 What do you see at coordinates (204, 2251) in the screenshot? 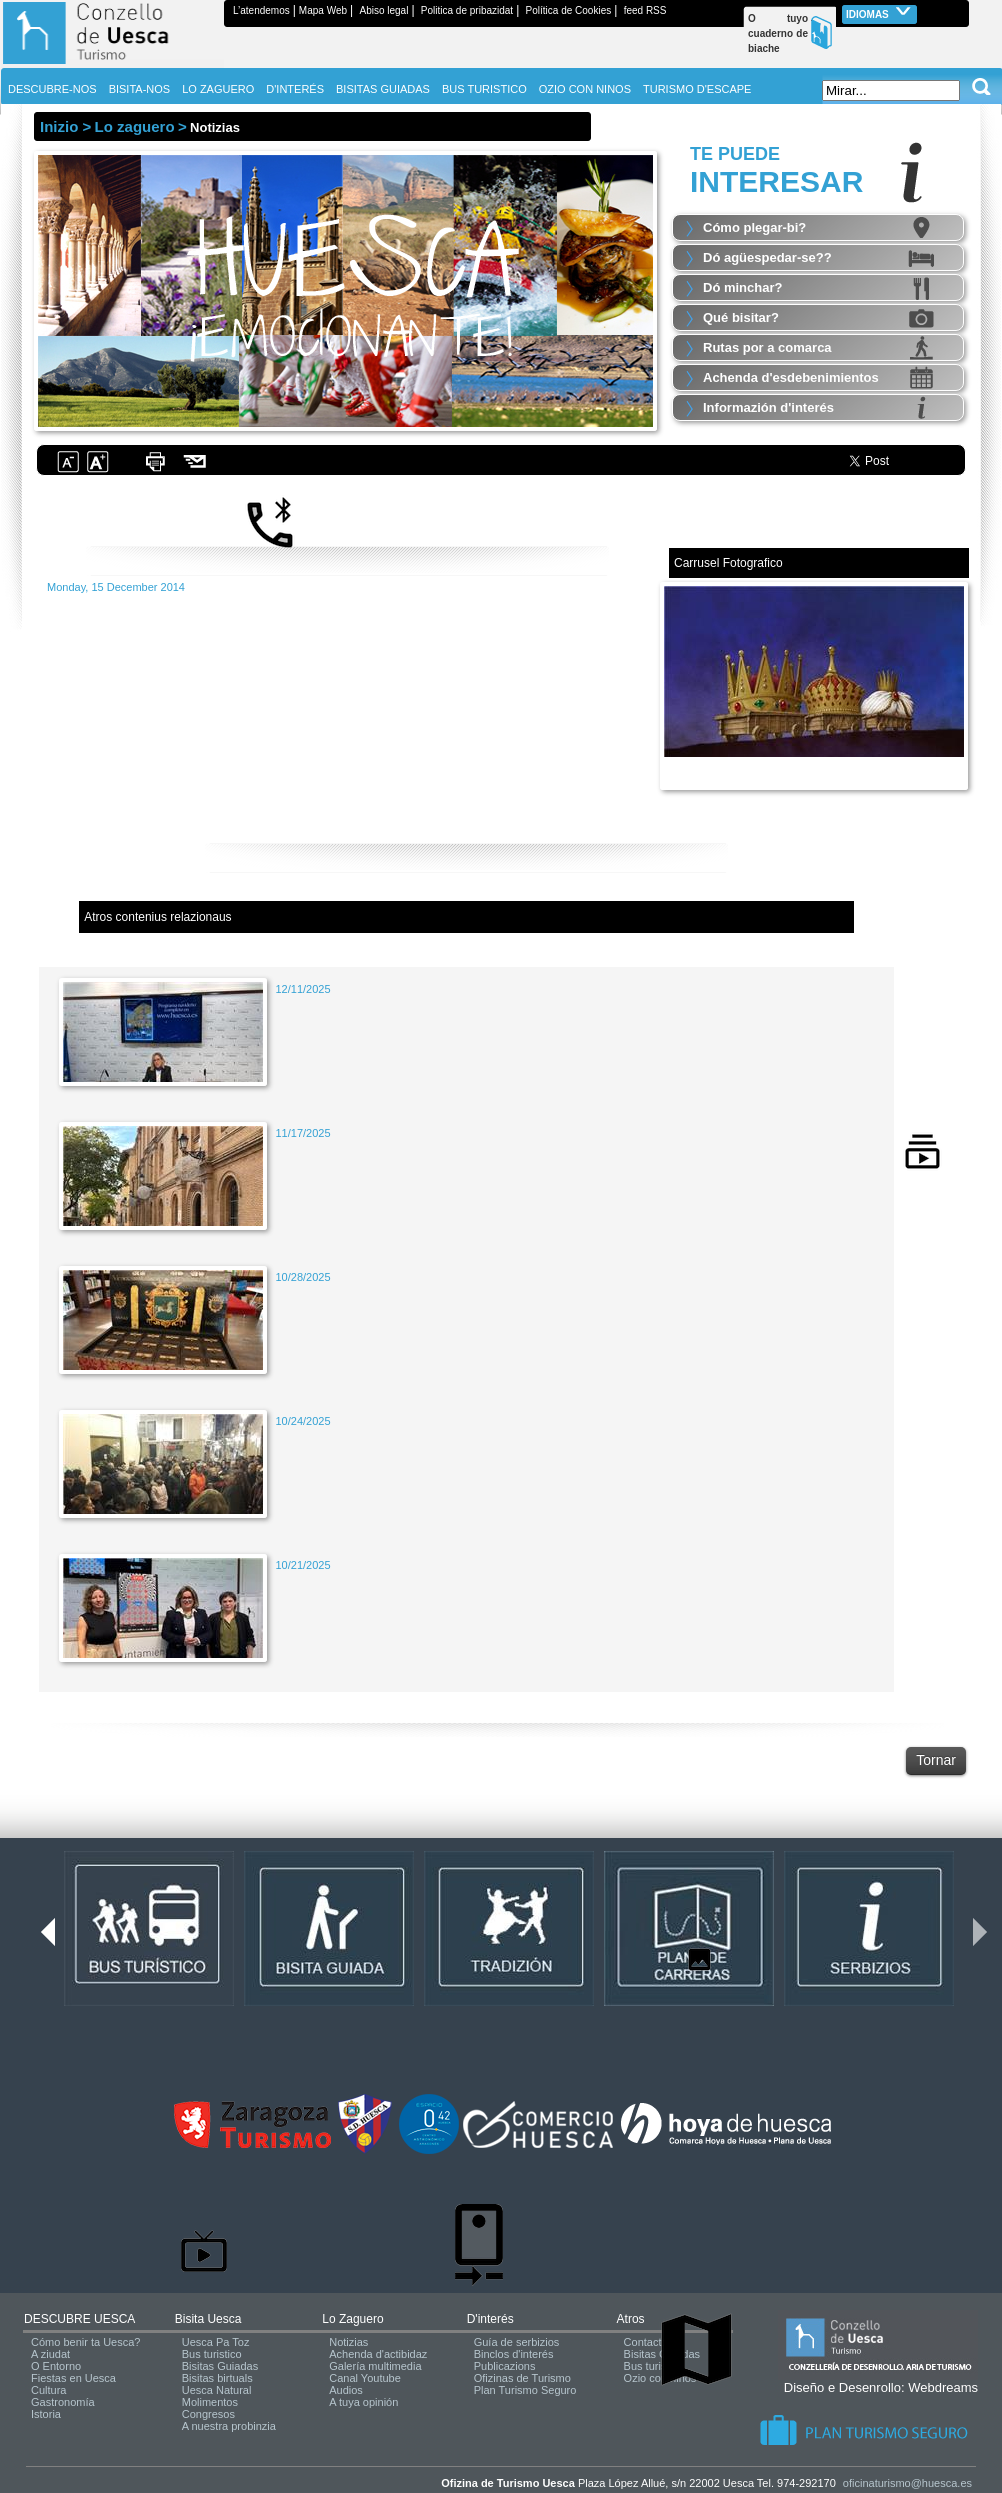
I see `watch live TV or streaming content` at bounding box center [204, 2251].